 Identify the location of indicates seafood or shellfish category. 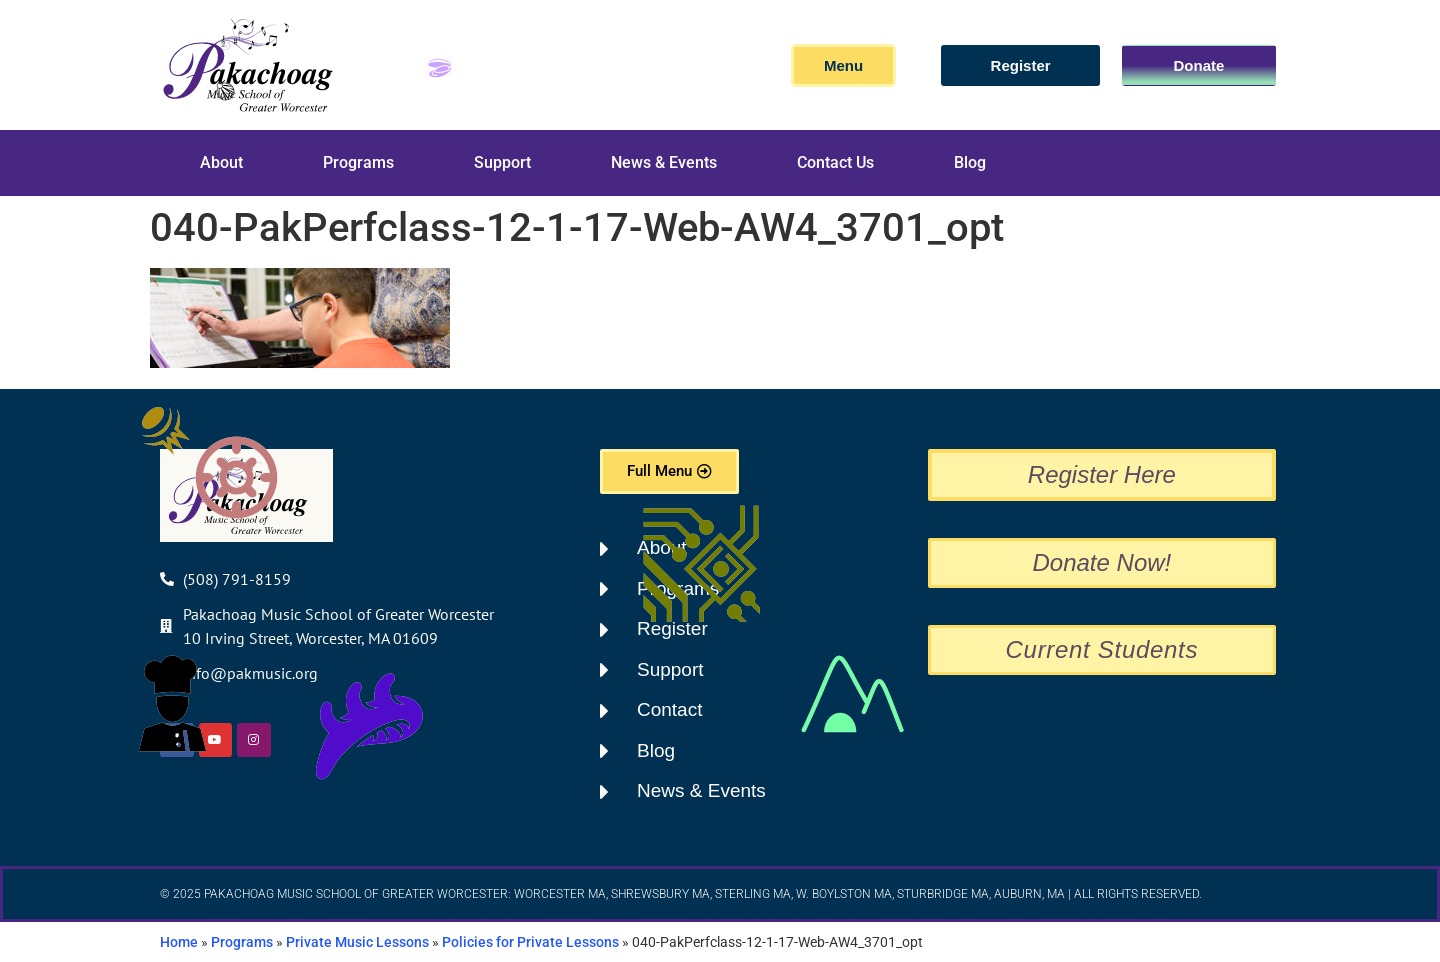
(440, 68).